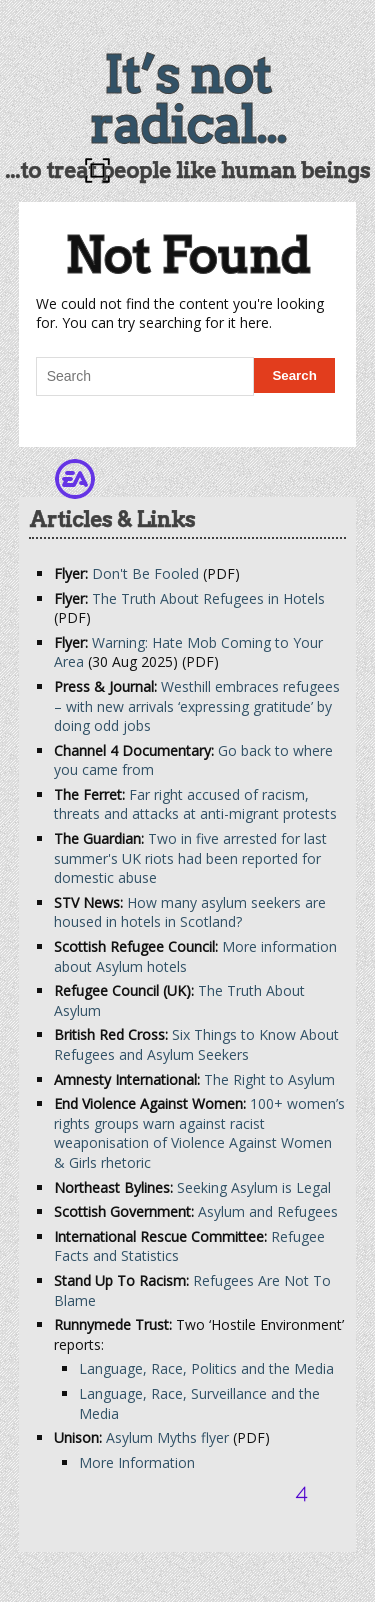 This screenshot has height=1602, width=375. Describe the element at coordinates (97, 170) in the screenshot. I see `scan a QR code or barcode` at that location.